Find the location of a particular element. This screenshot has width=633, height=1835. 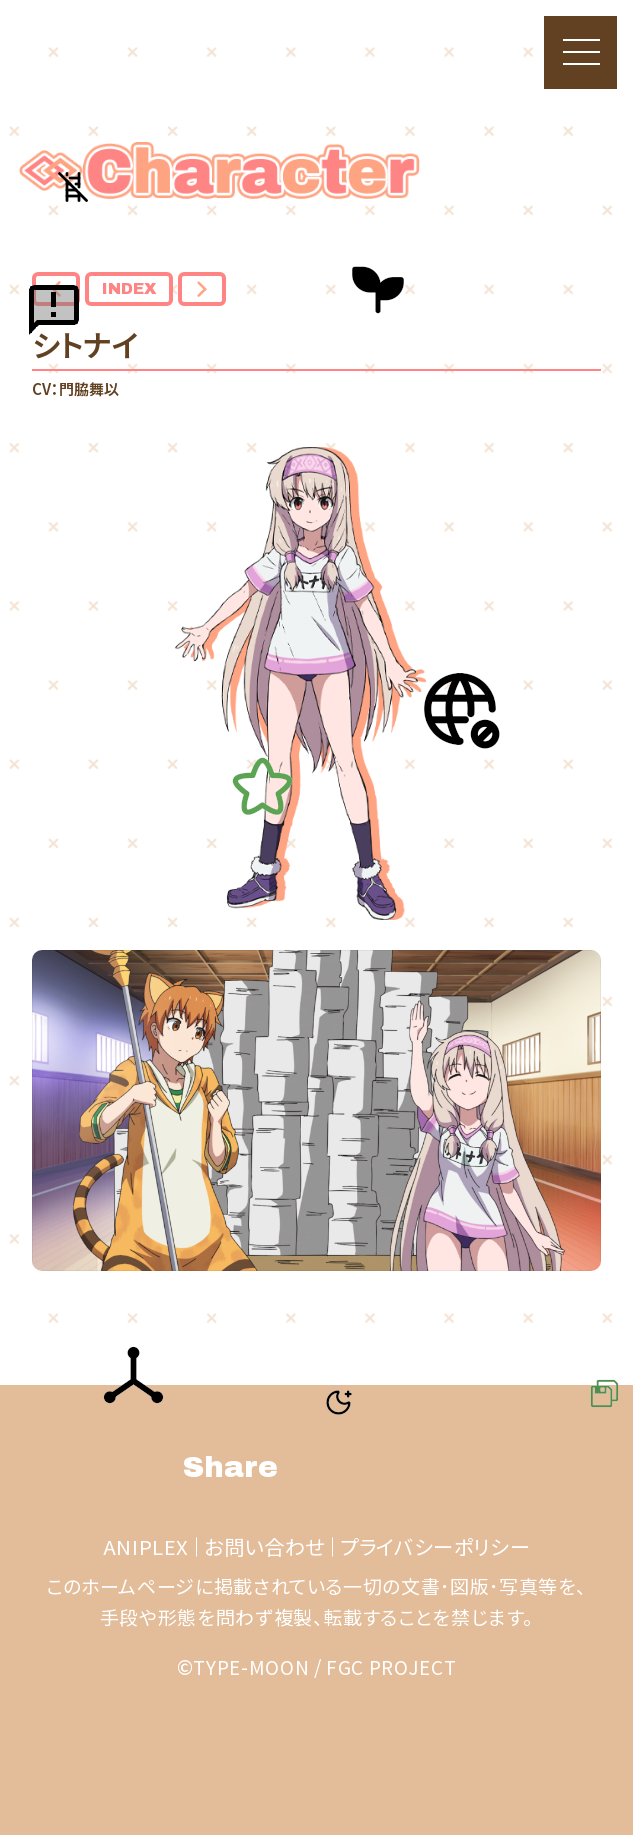

disable internet access is located at coordinates (460, 709).